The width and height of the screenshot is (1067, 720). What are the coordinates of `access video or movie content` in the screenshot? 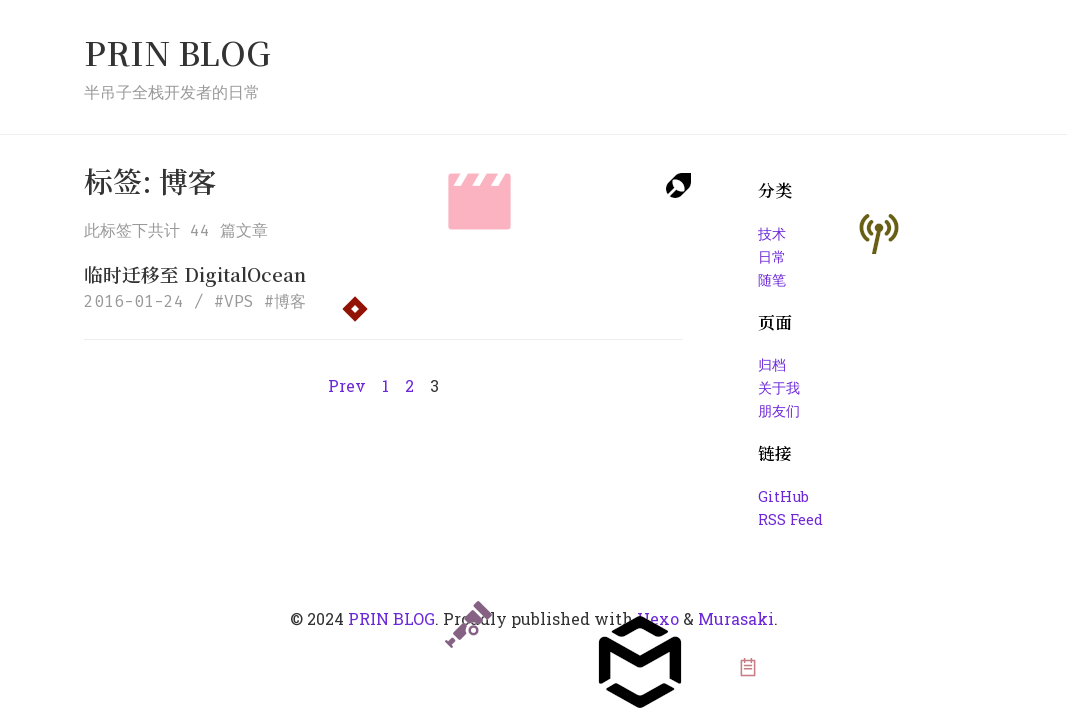 It's located at (479, 201).